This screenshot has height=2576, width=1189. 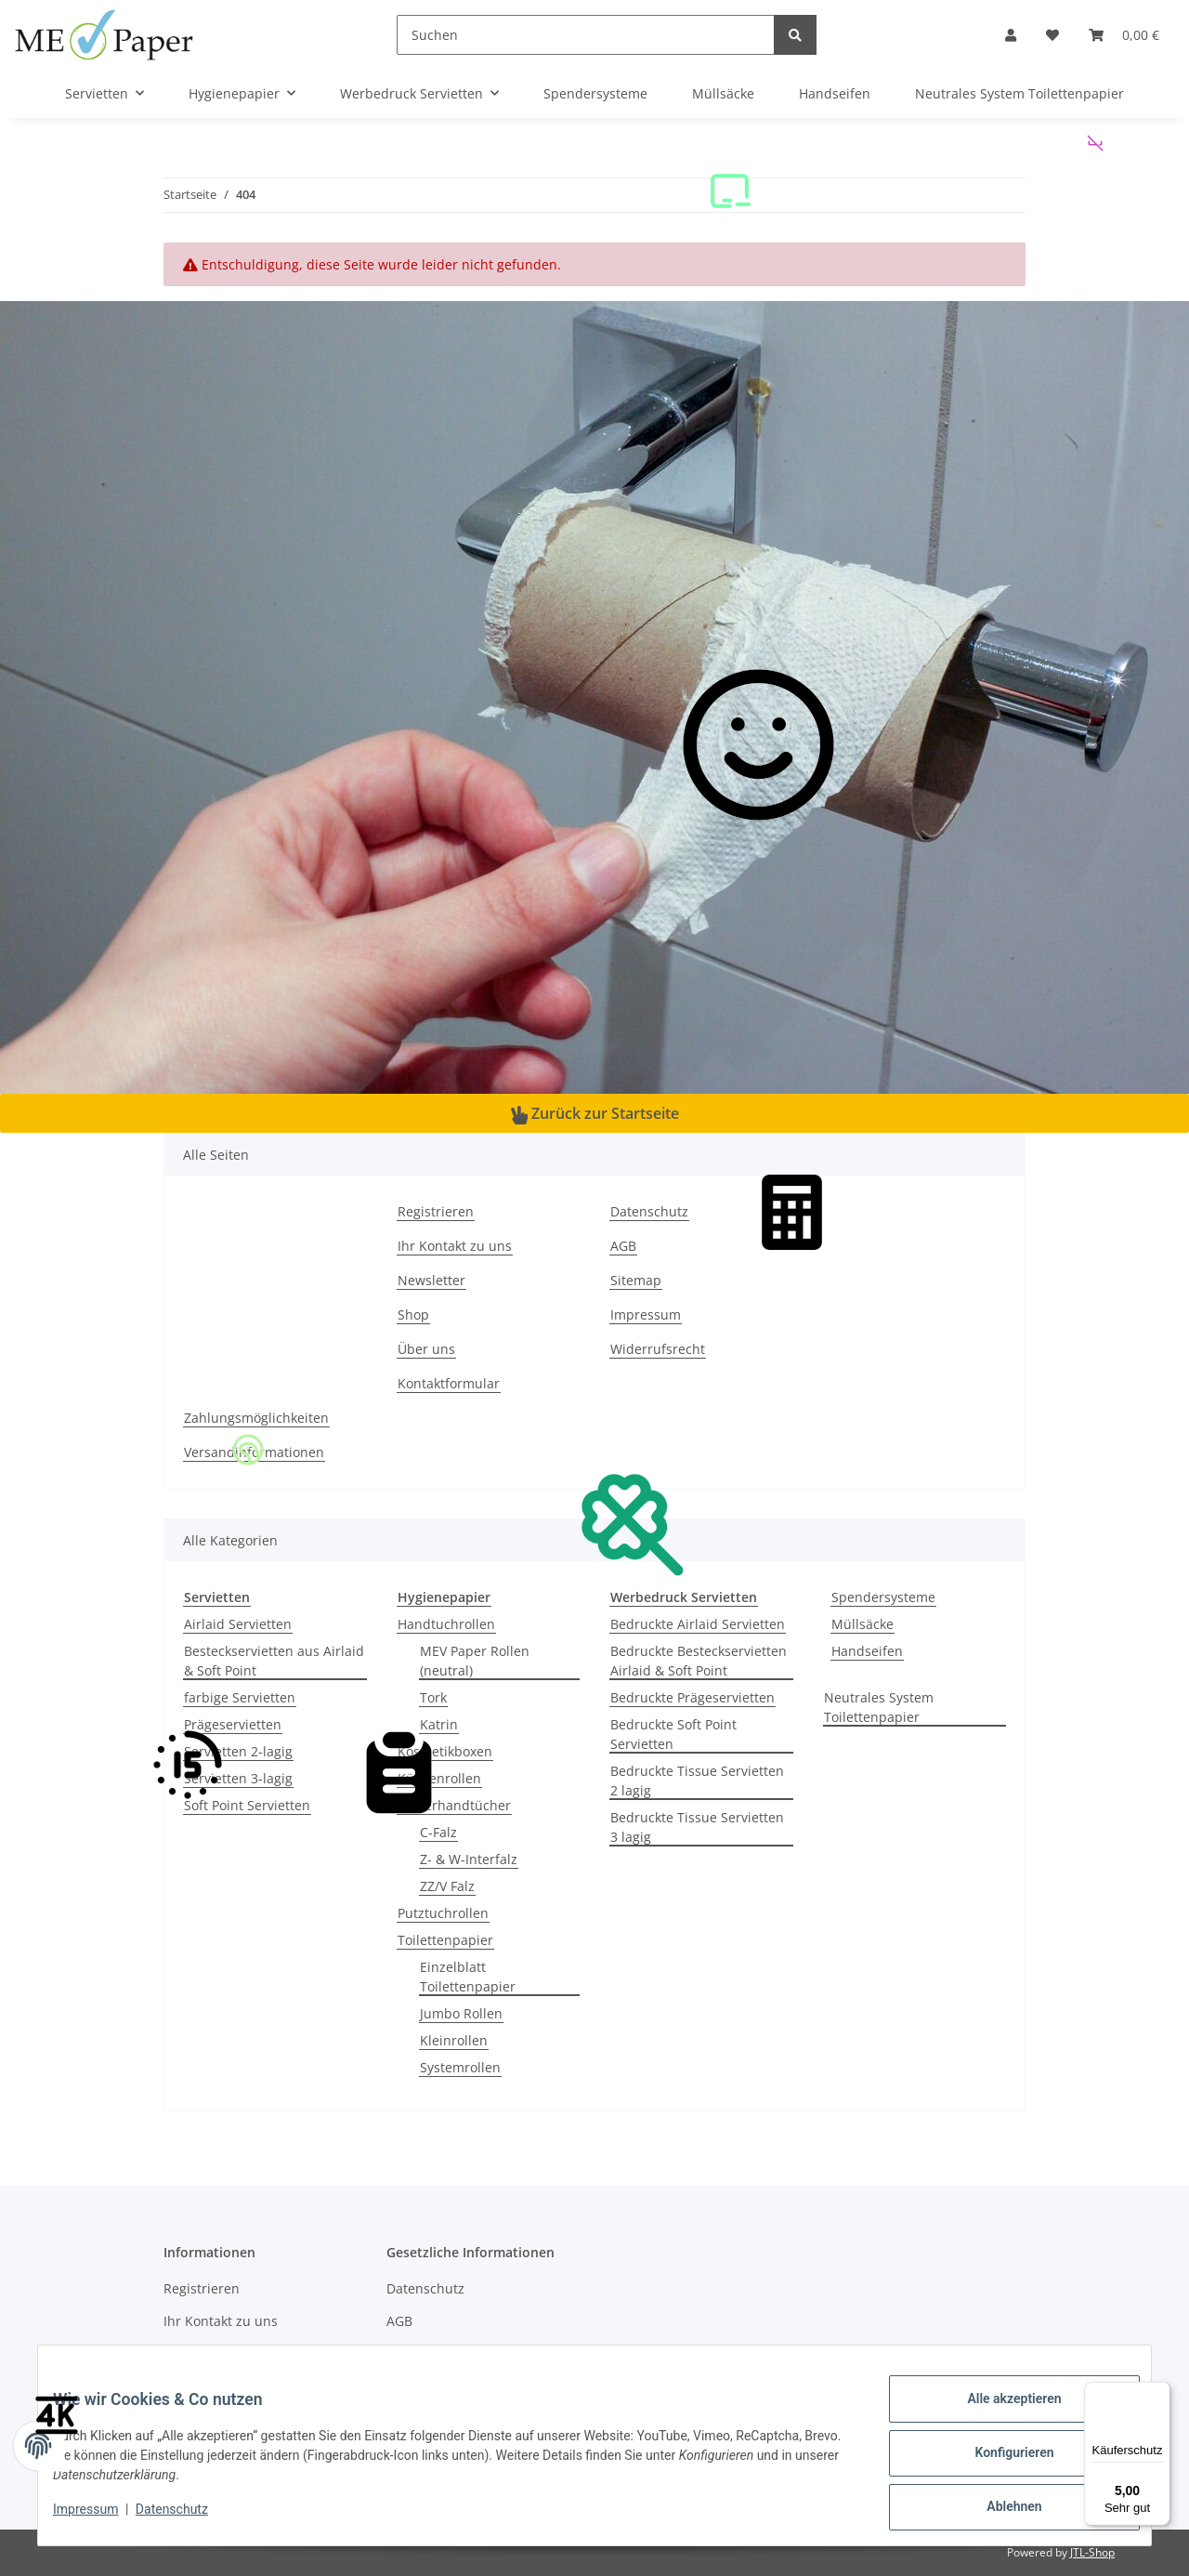 What do you see at coordinates (248, 1450) in the screenshot?
I see `link to Deno runtime or project` at bounding box center [248, 1450].